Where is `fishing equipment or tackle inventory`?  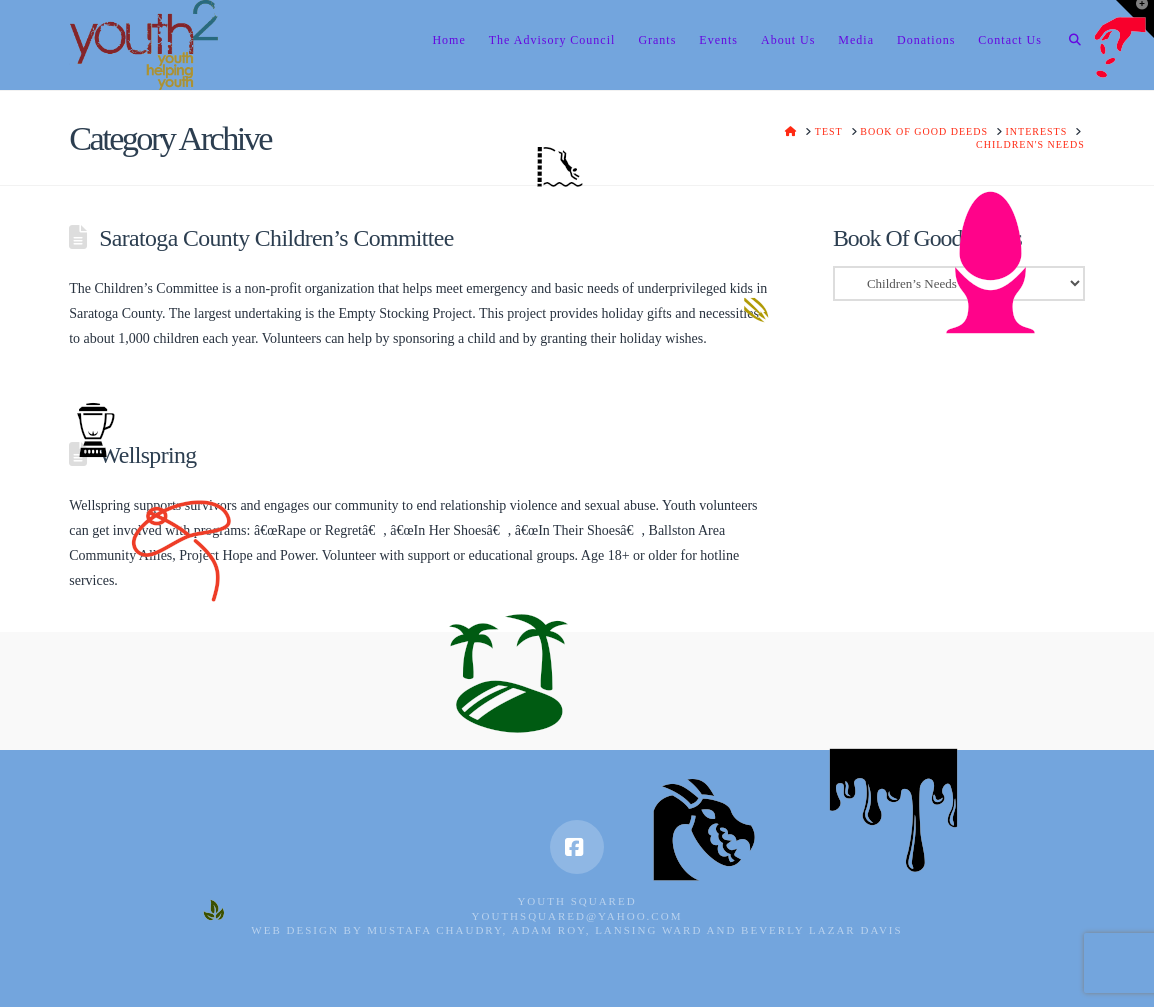
fishing equipment or tackle inventory is located at coordinates (756, 310).